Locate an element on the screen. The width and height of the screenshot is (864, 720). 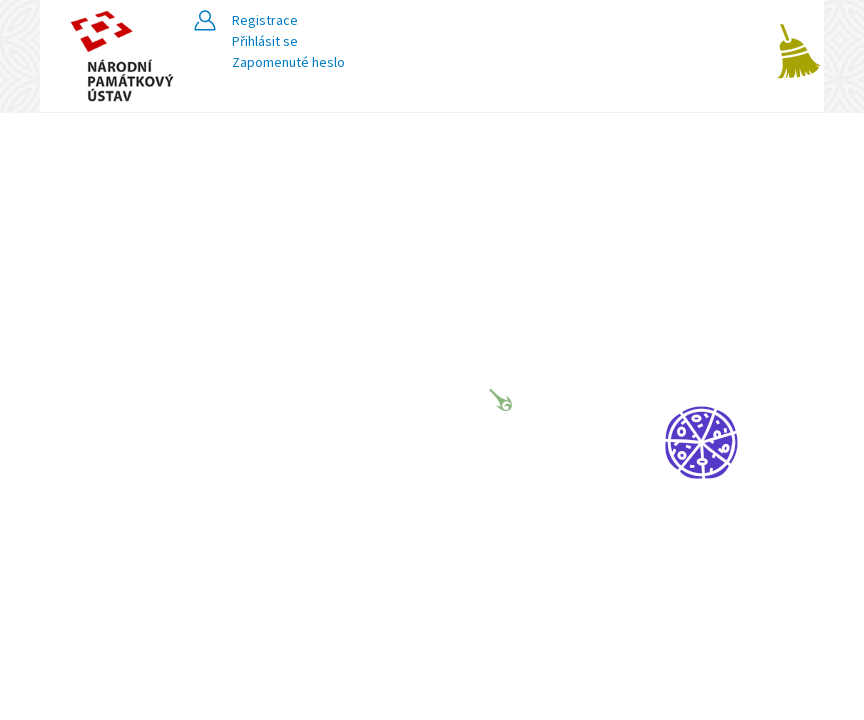
food or restaurant category in a game menu is located at coordinates (701, 442).